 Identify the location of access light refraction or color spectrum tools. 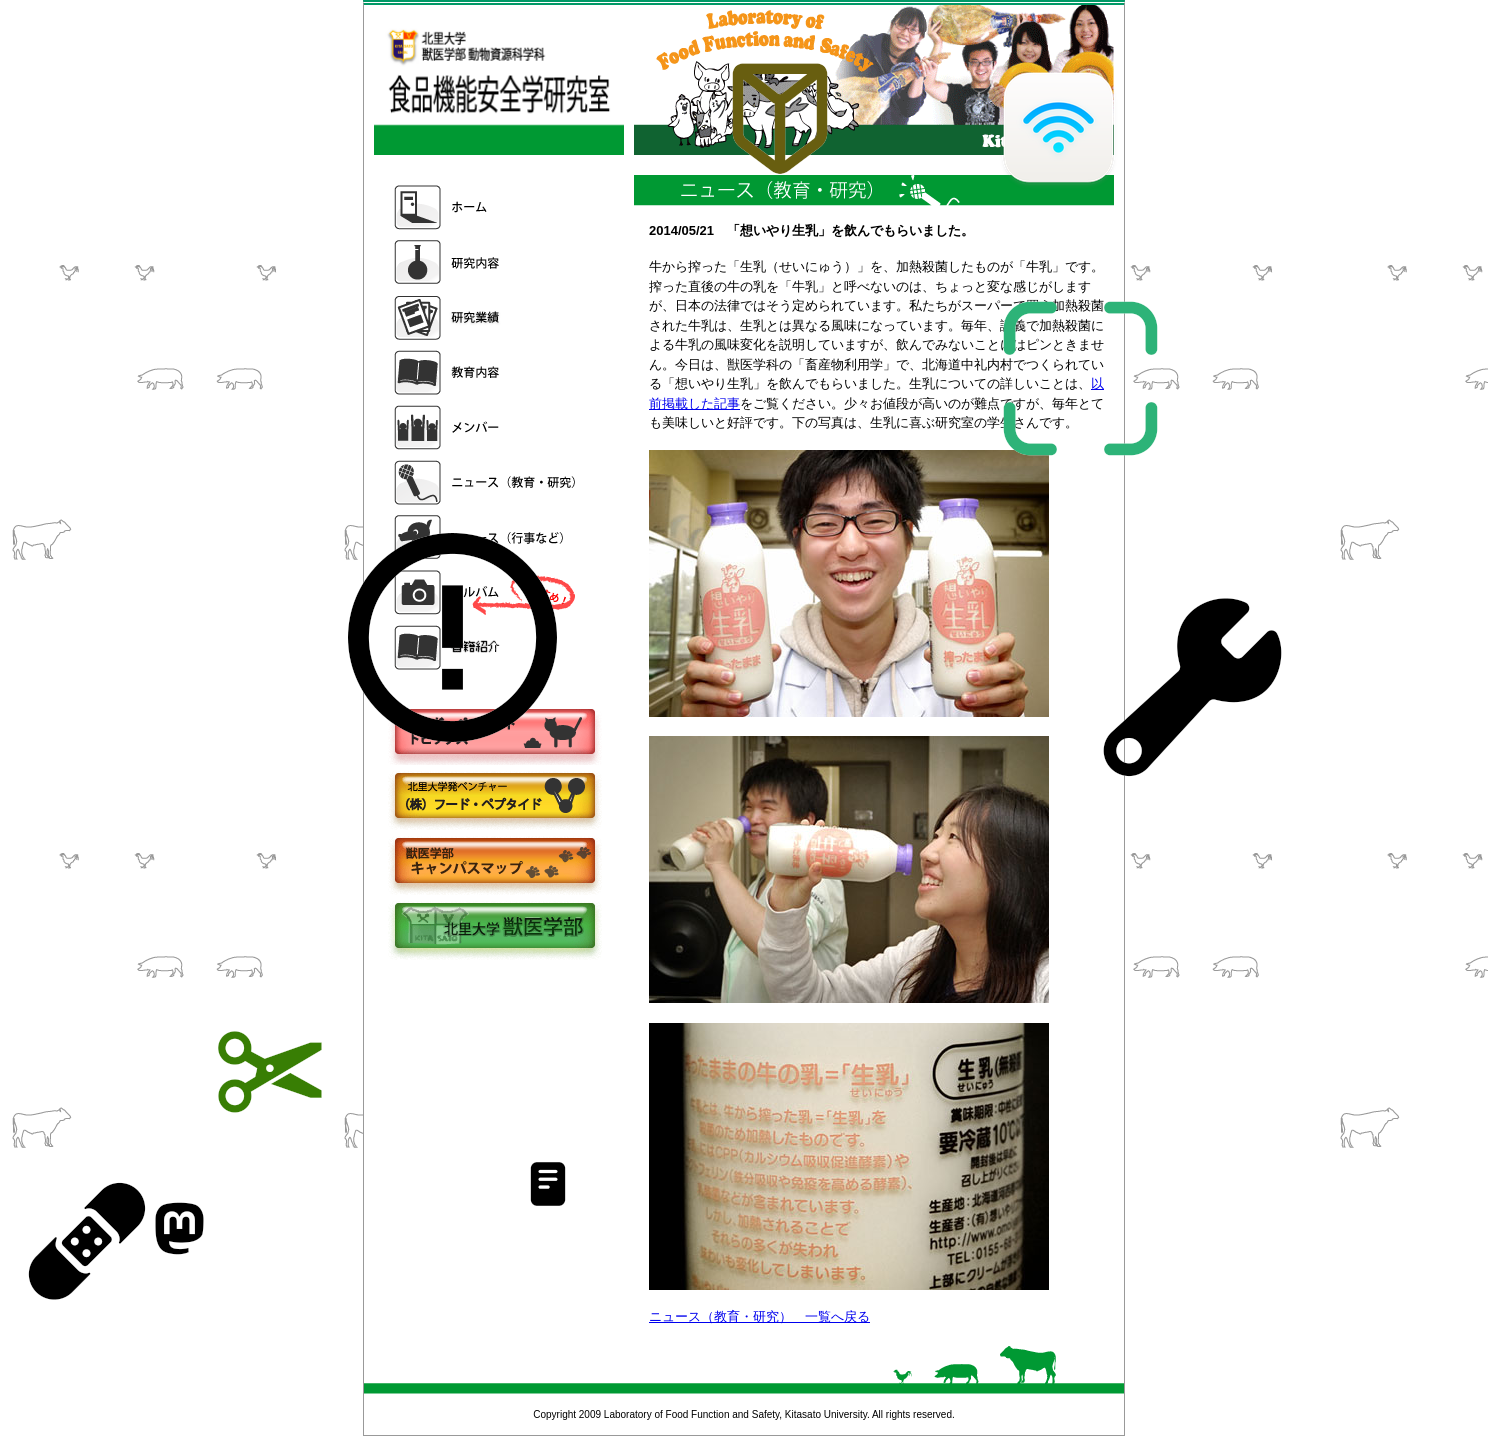
(780, 116).